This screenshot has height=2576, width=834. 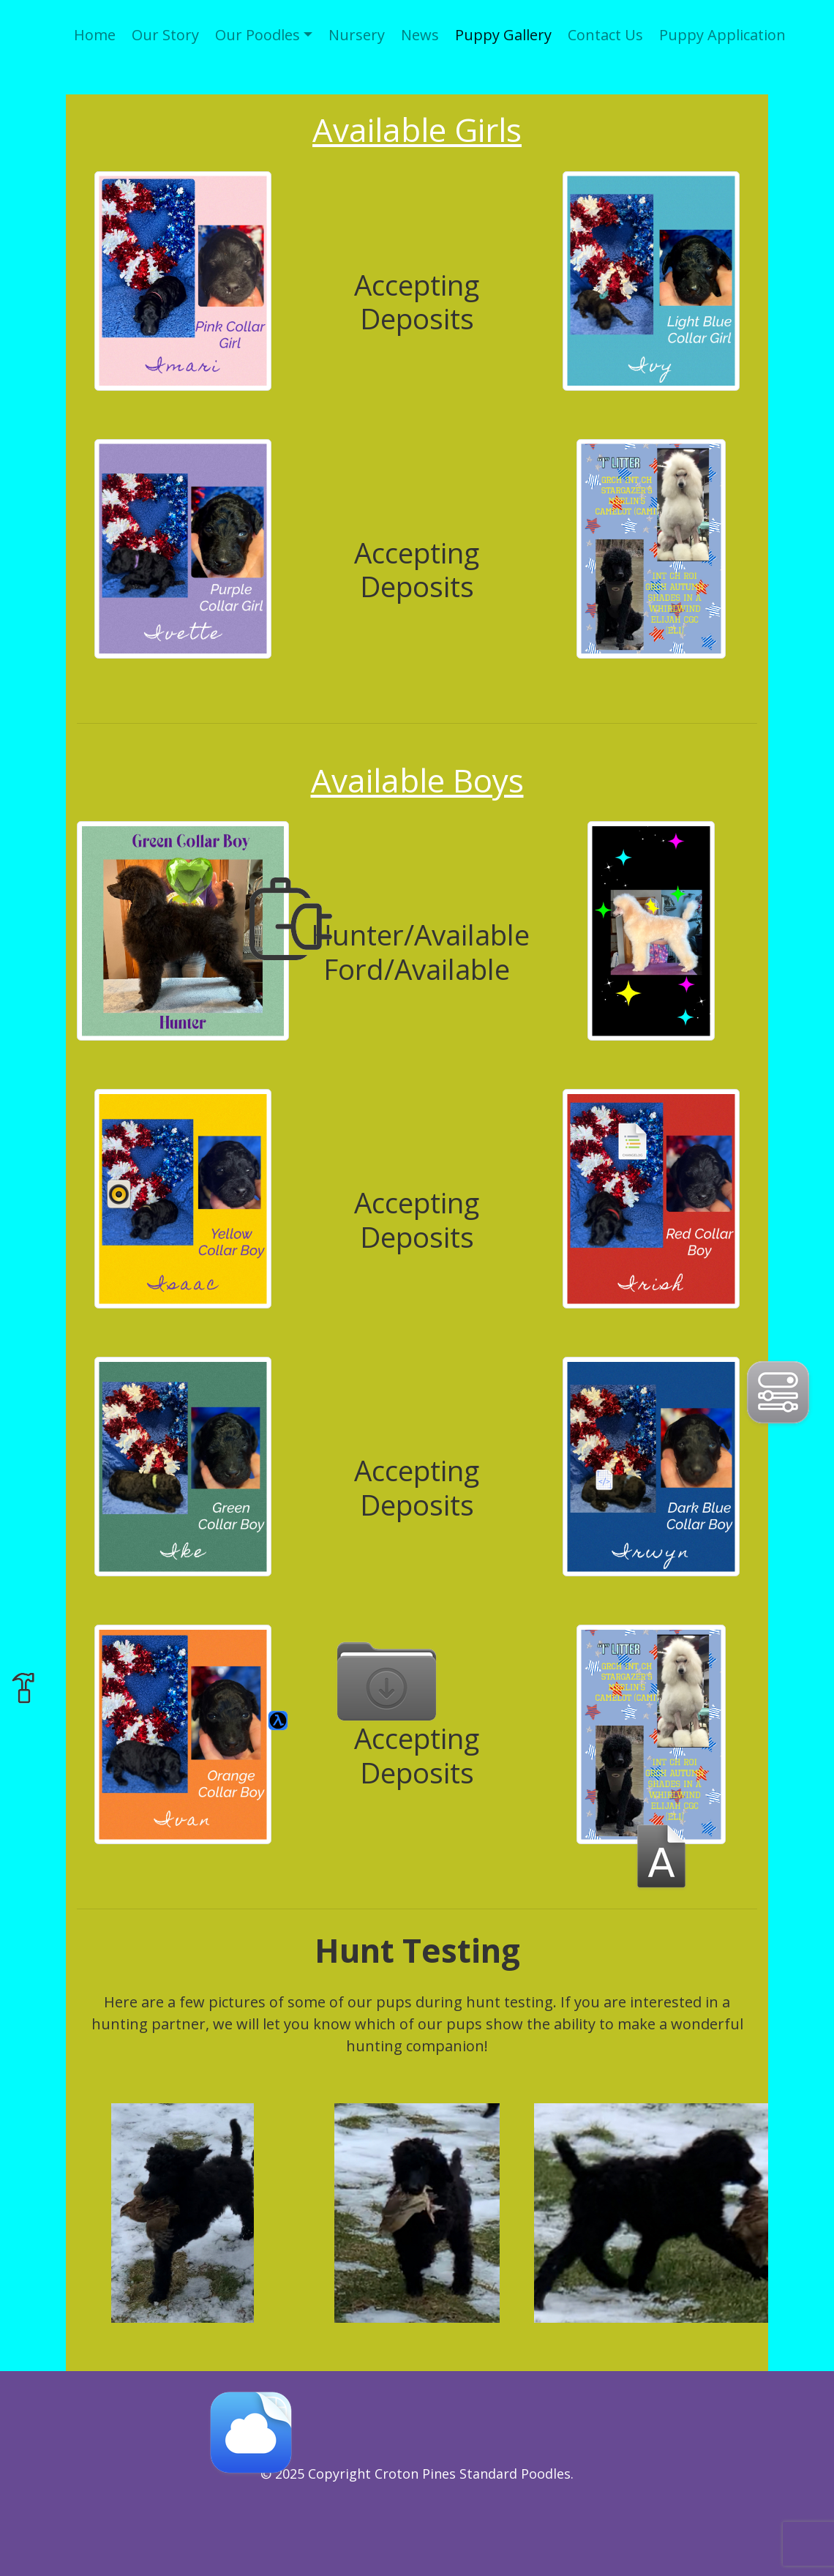 I want to click on launch half-life: blue shift game, so click(x=278, y=1721).